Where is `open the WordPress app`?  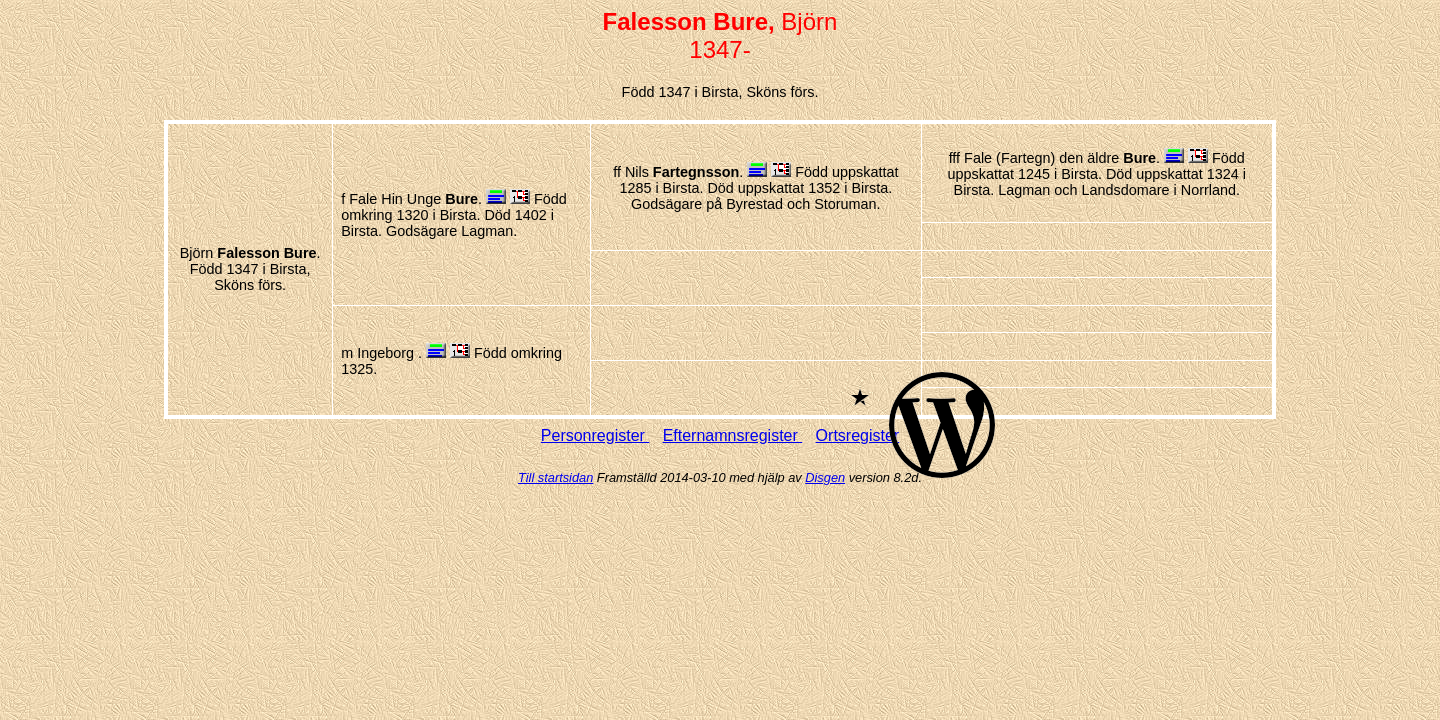 open the WordPress app is located at coordinates (942, 425).